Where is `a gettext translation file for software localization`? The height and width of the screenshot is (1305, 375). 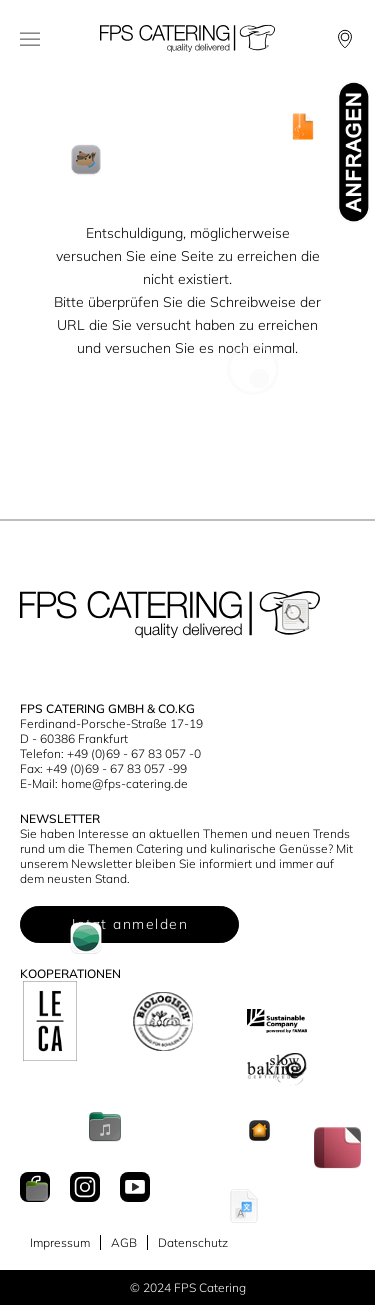
a gettext translation file for software localization is located at coordinates (244, 1206).